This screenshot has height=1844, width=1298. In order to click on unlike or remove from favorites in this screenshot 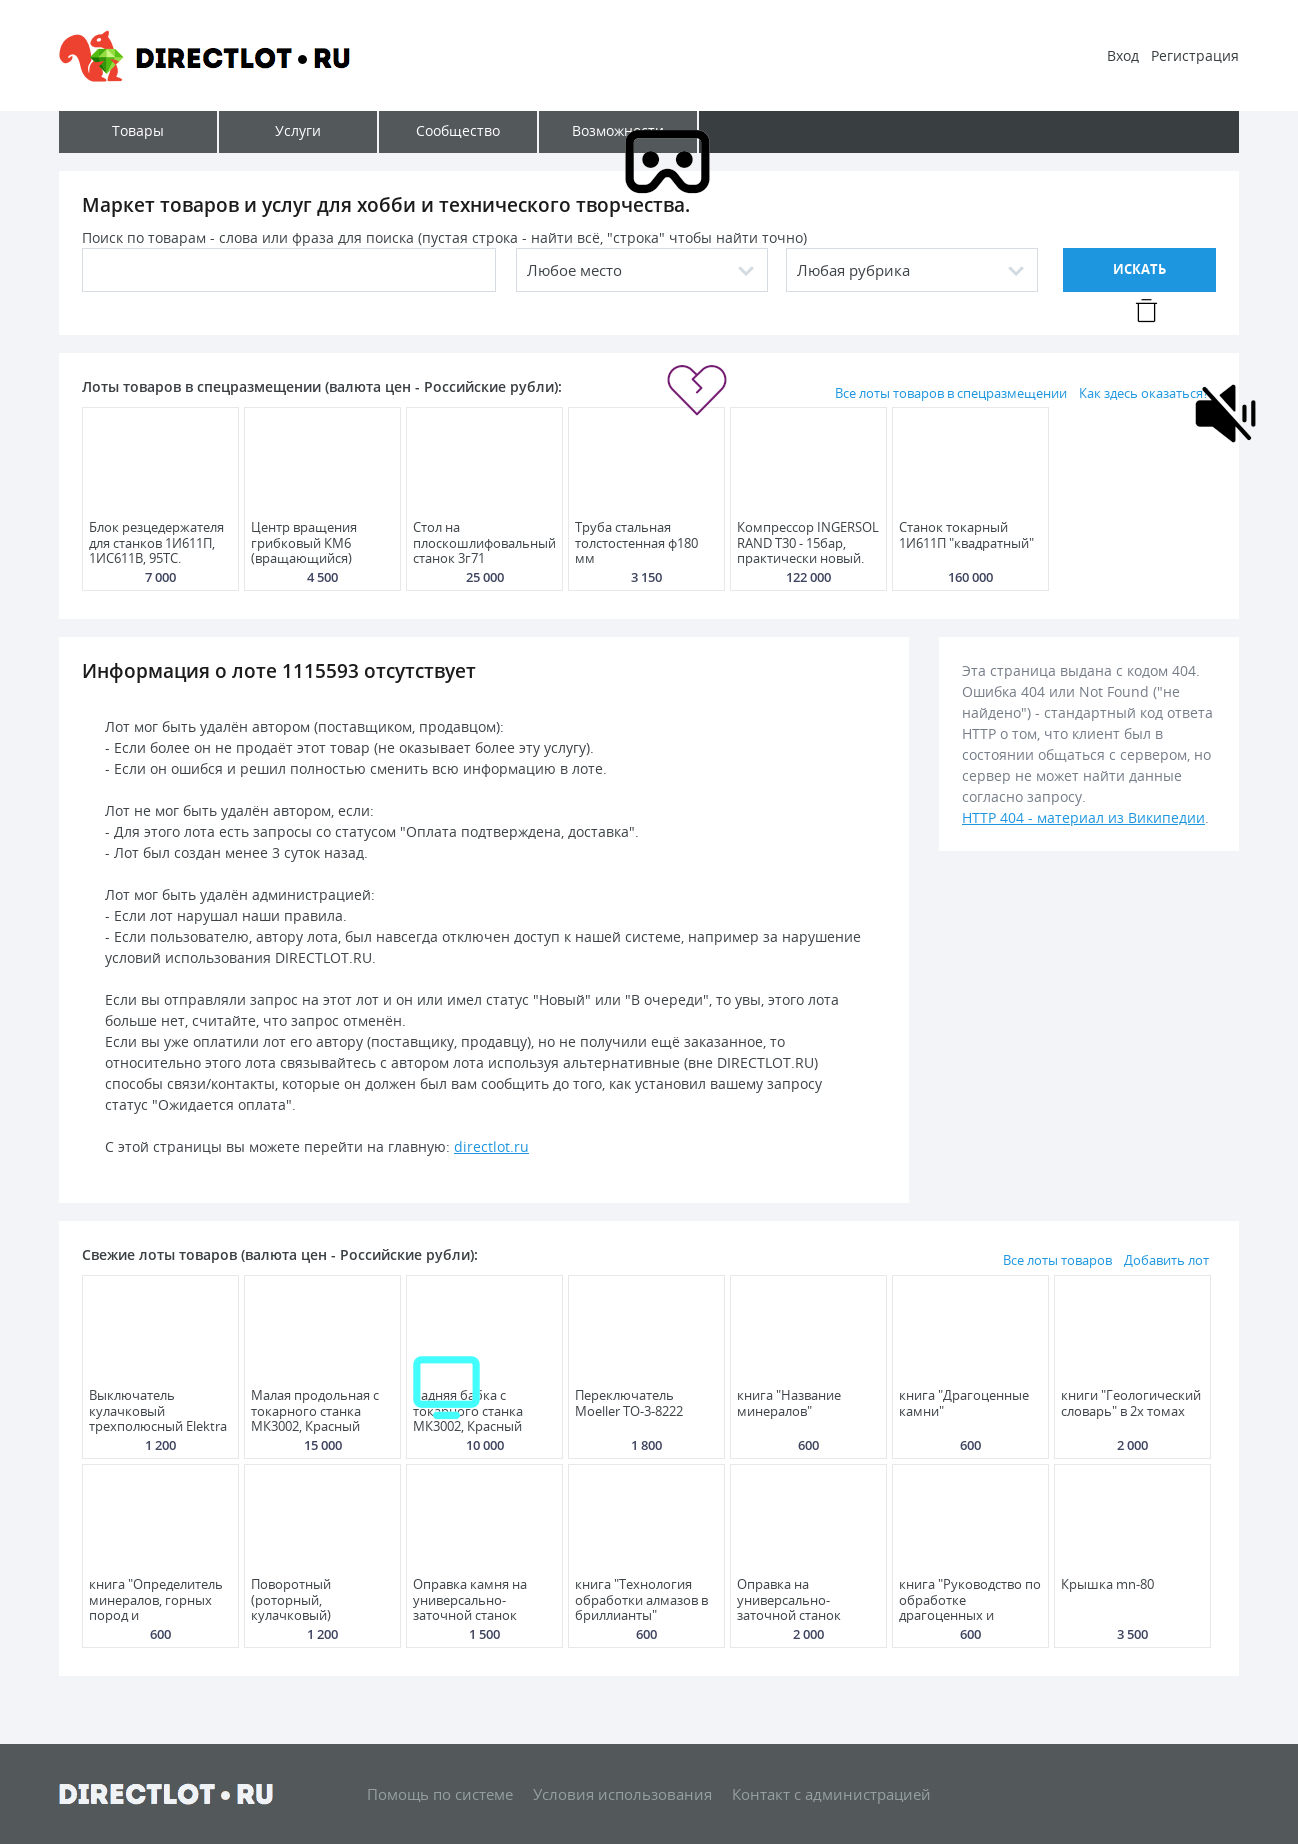, I will do `click(697, 388)`.